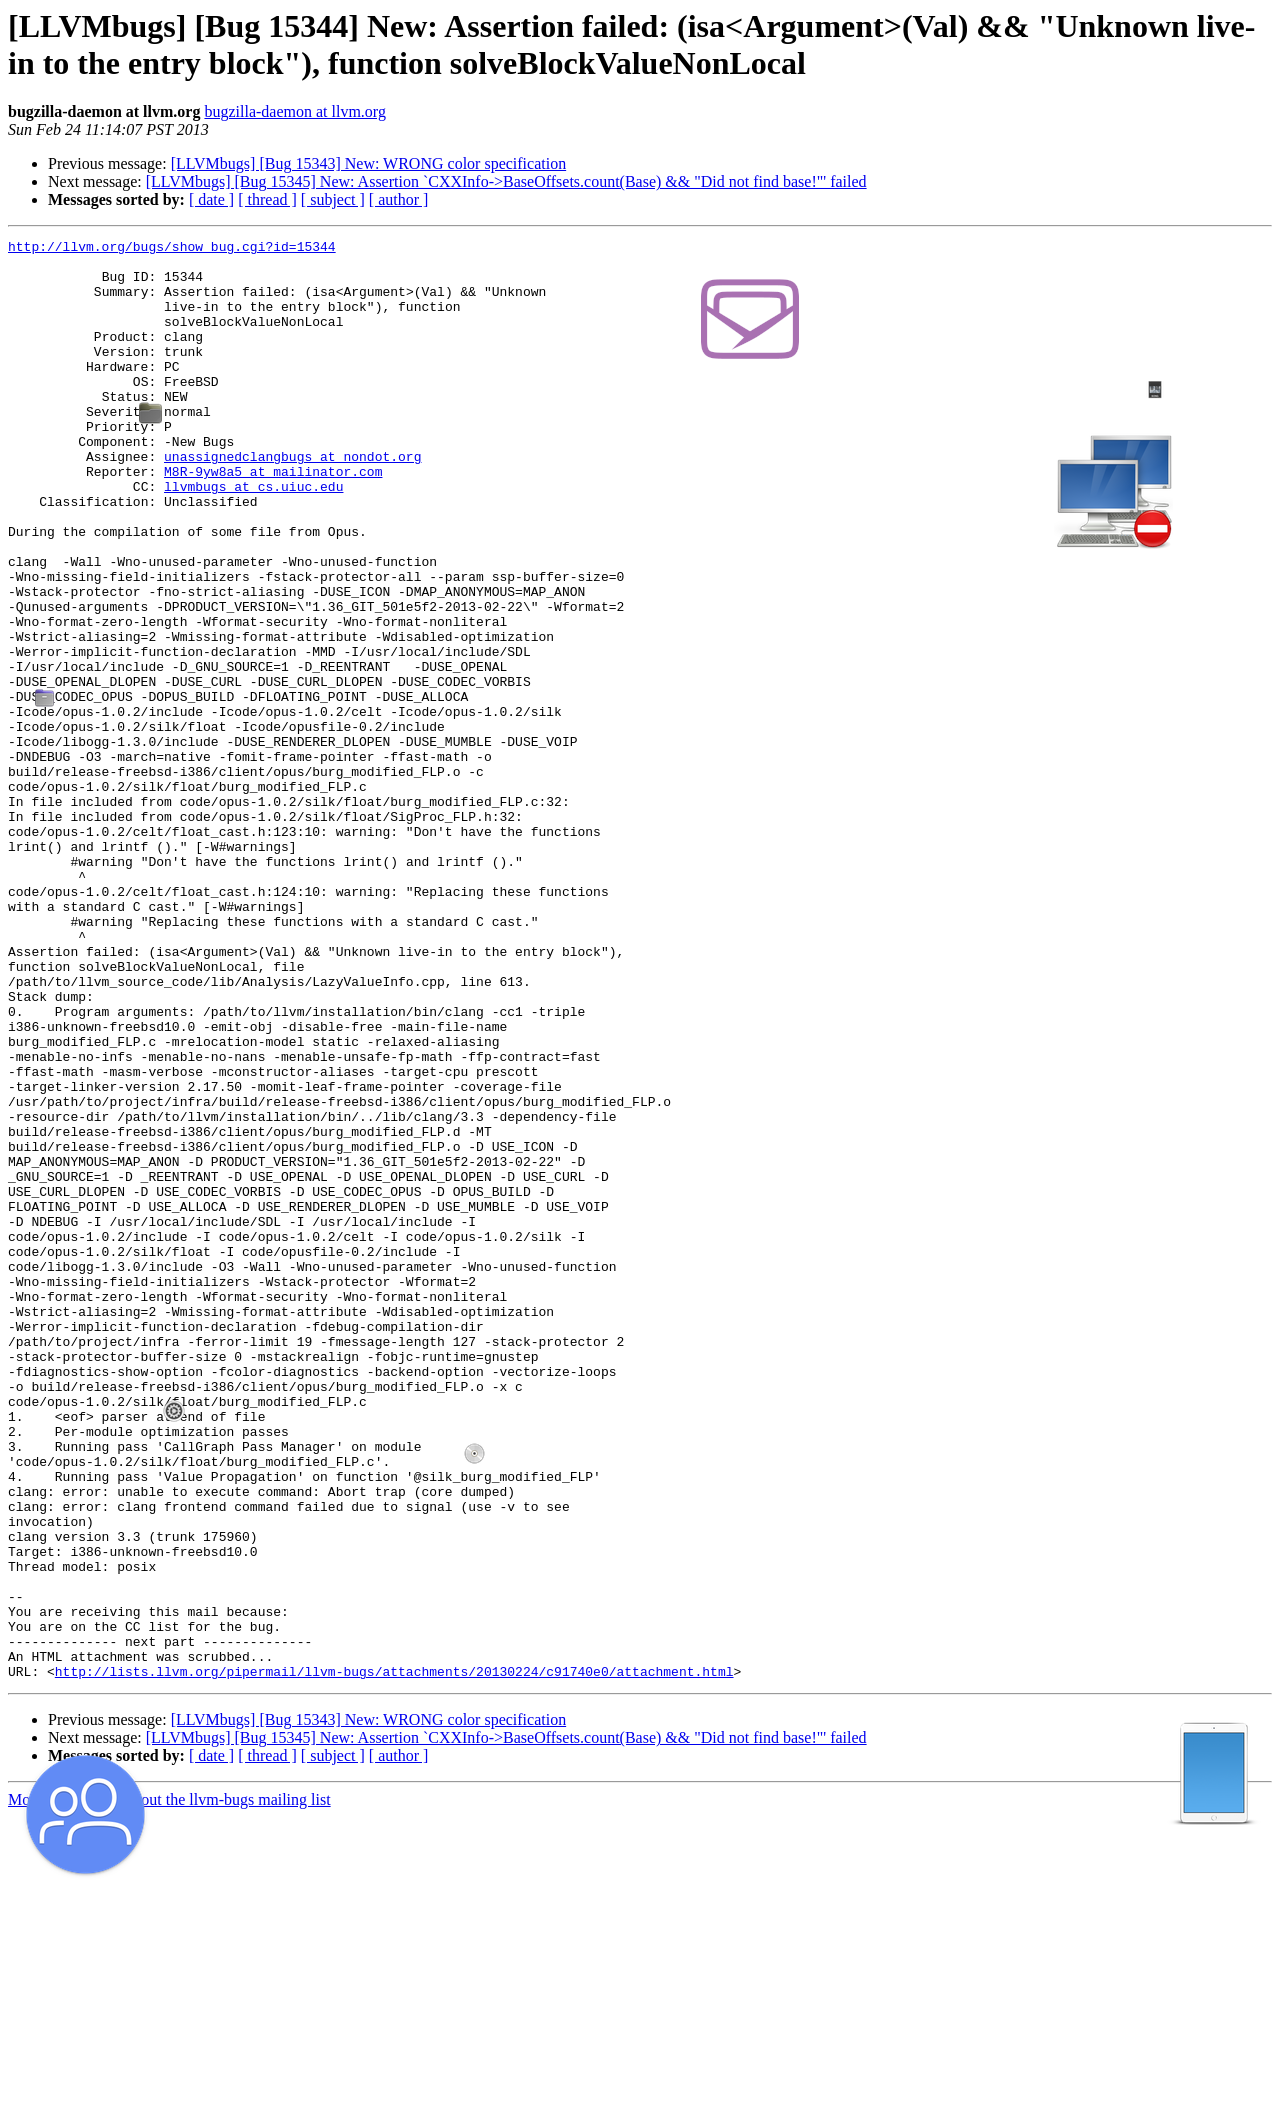 Image resolution: width=1280 pixels, height=2105 pixels. Describe the element at coordinates (1155, 390) in the screenshot. I see `open a song file in GarageBand` at that location.